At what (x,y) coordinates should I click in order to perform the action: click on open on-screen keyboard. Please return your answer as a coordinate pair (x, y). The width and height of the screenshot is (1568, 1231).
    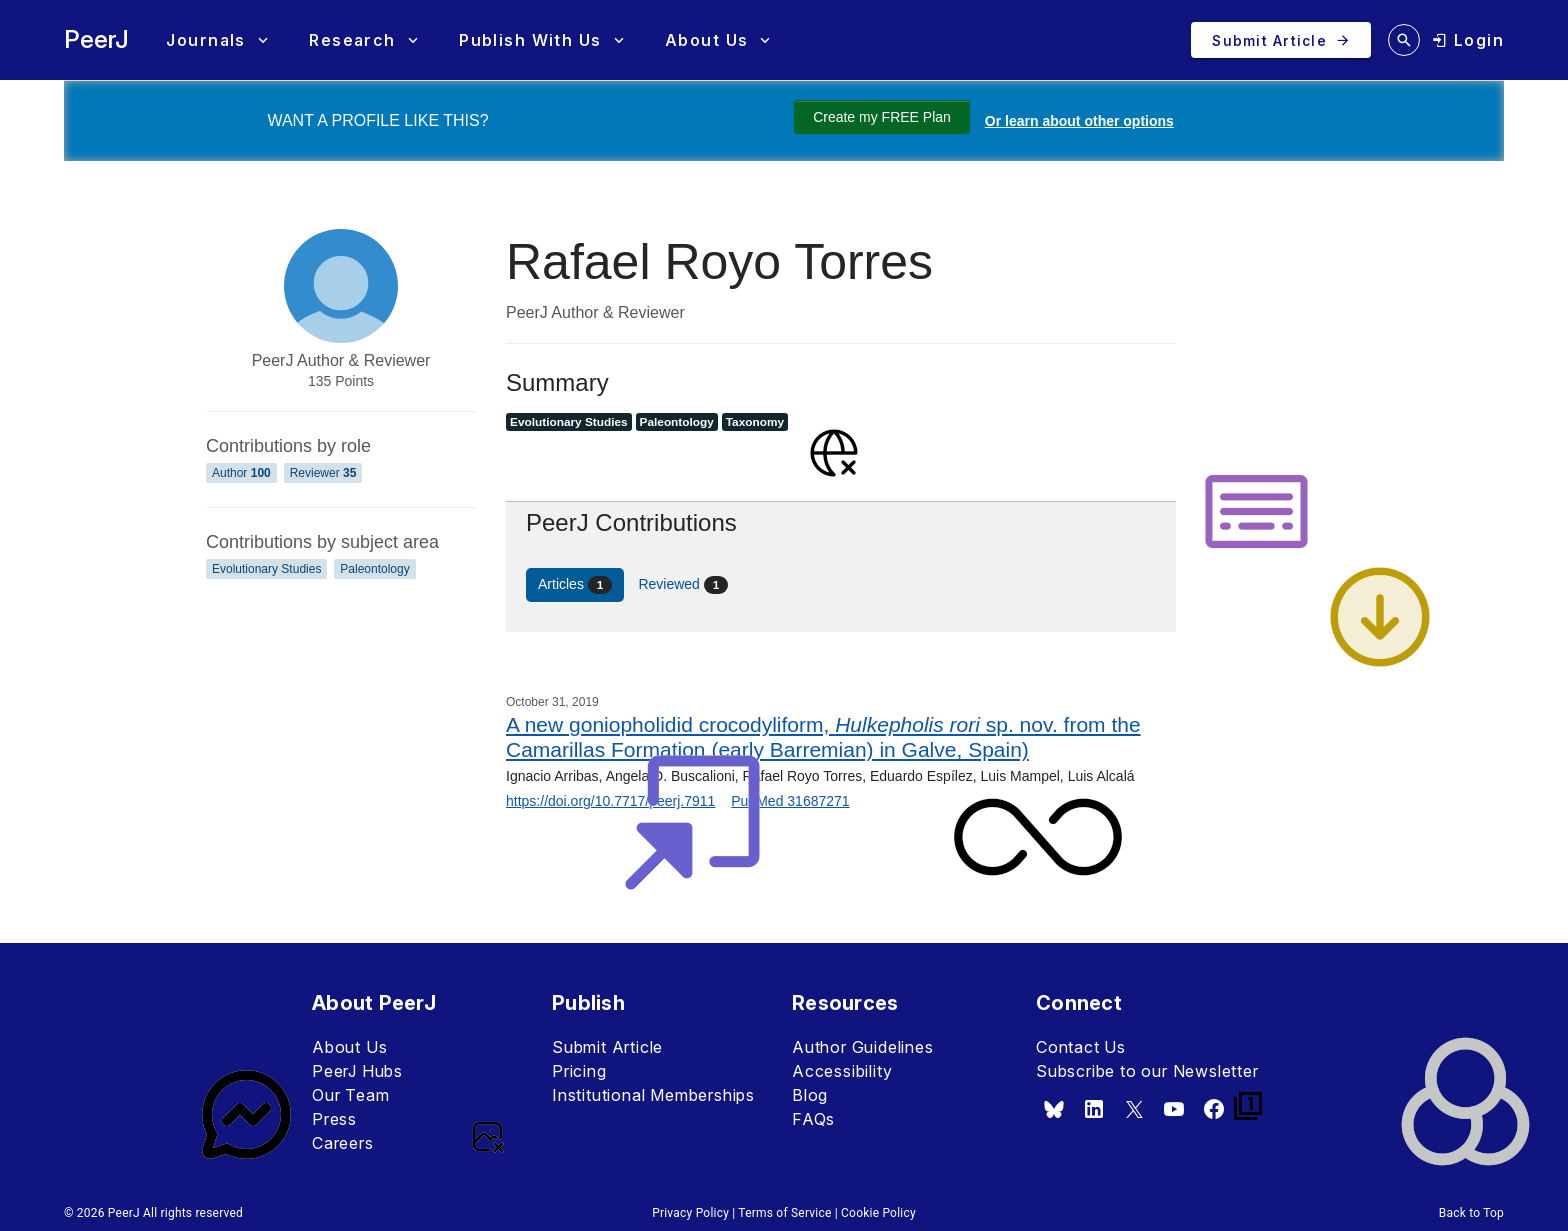
    Looking at the image, I should click on (1256, 511).